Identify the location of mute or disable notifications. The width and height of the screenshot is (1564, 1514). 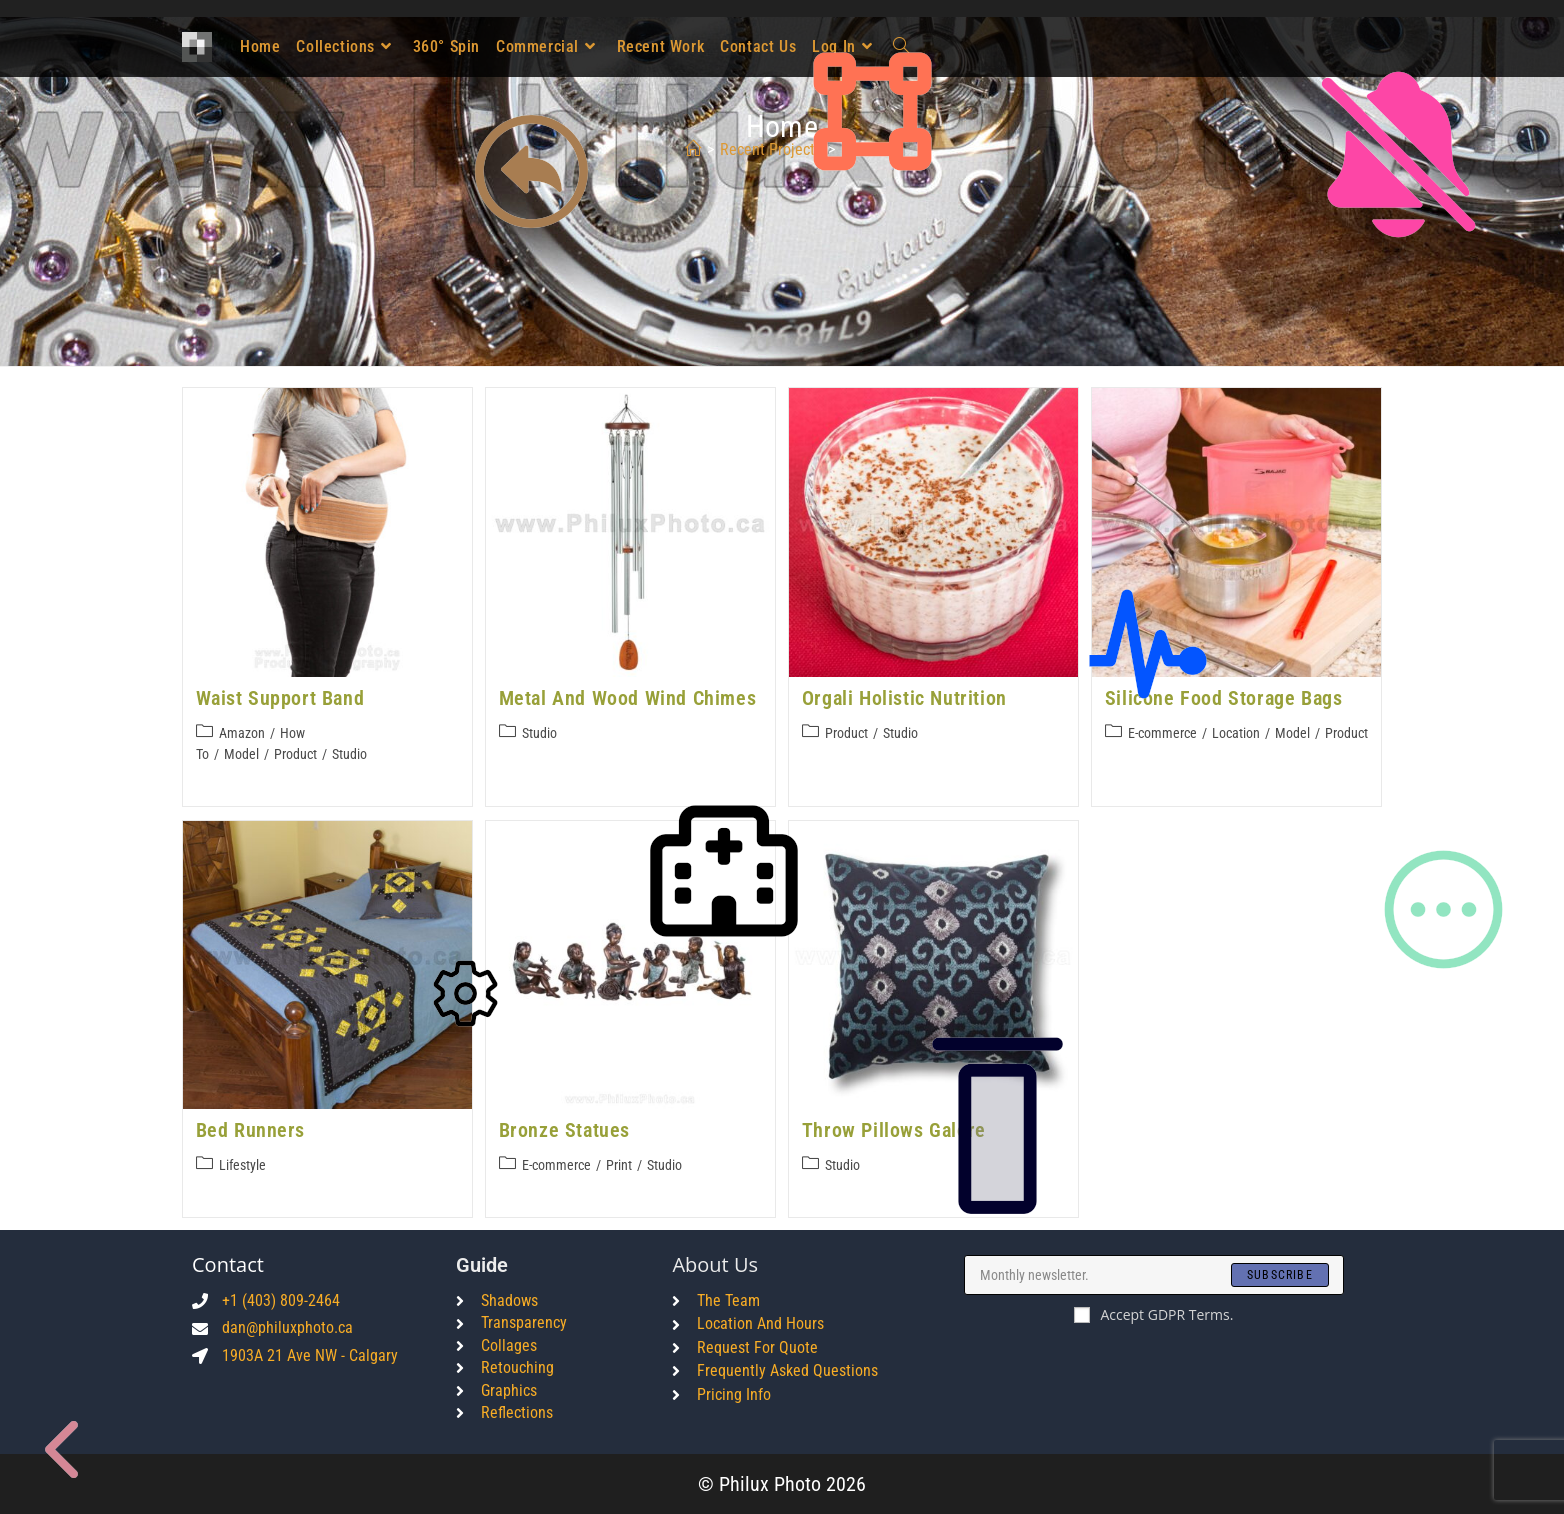
(1398, 154).